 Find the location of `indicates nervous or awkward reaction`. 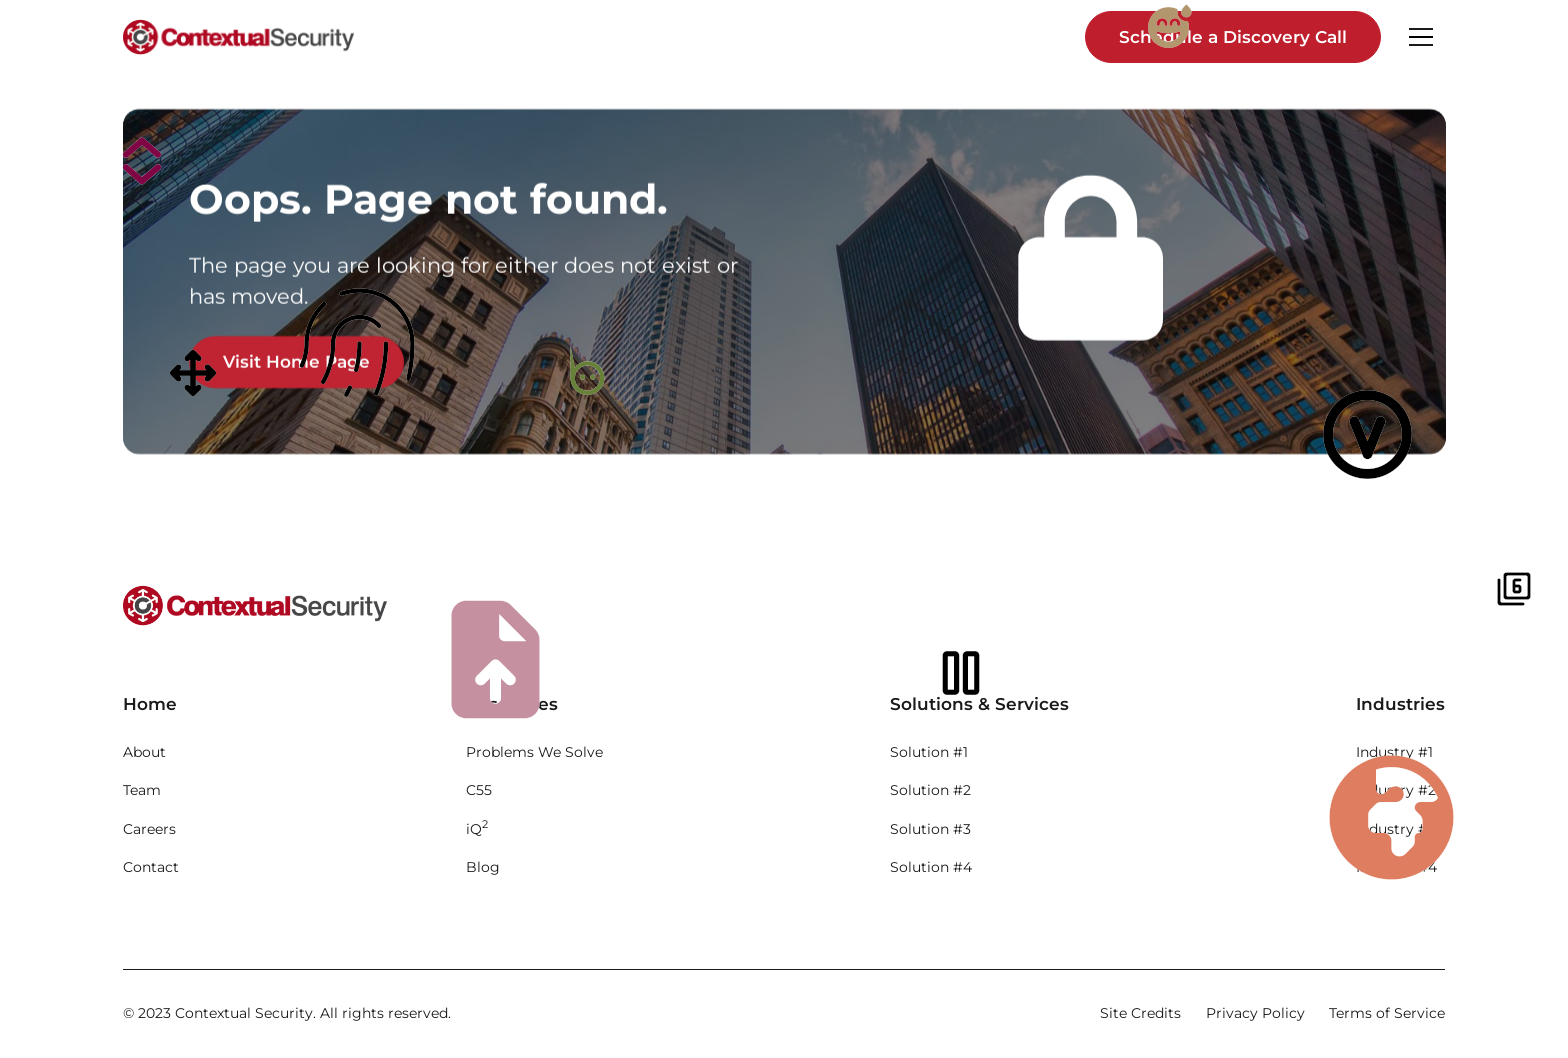

indicates nervous or awkward reaction is located at coordinates (1168, 27).